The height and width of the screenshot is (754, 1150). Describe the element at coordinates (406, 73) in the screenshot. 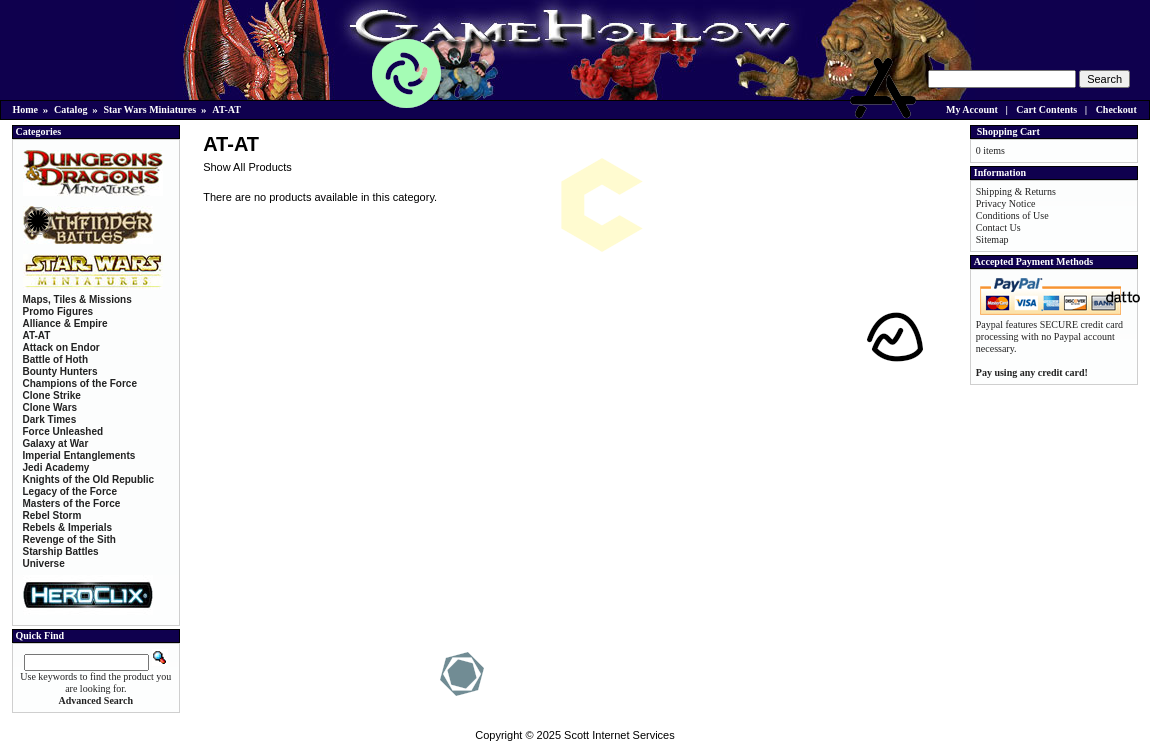

I see `open Element messaging app` at that location.